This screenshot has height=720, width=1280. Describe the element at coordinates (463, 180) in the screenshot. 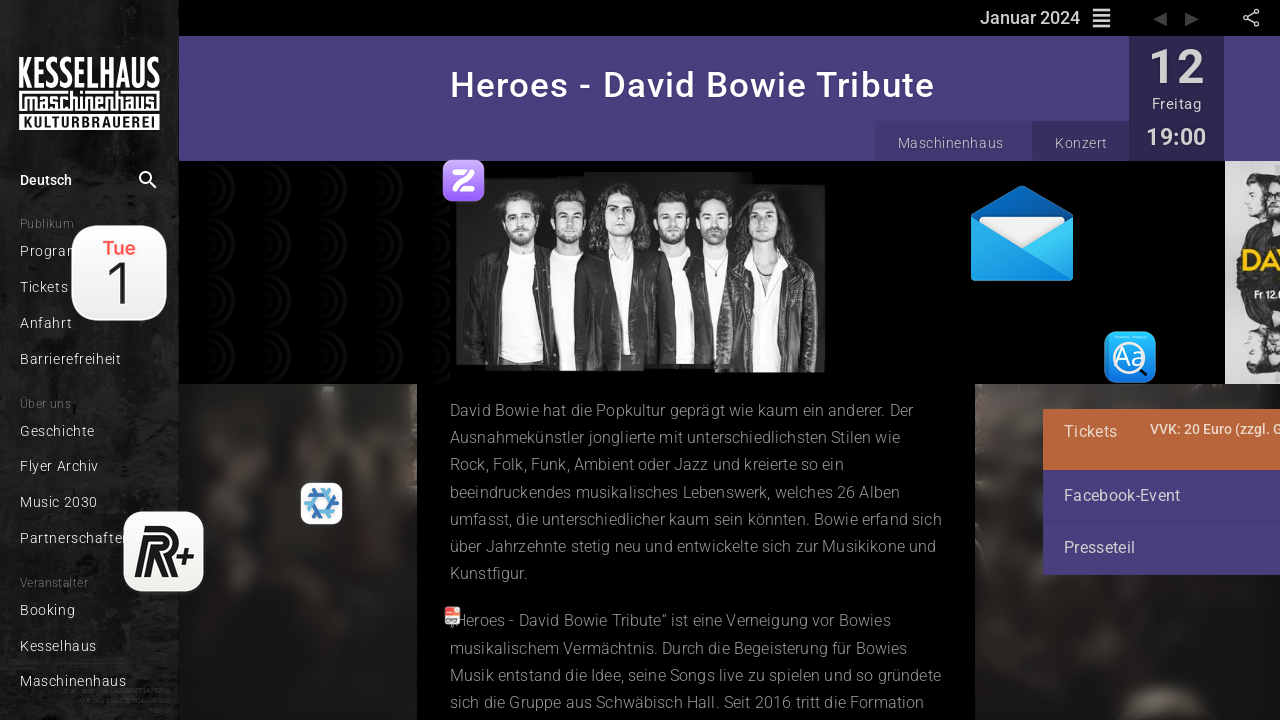

I see `open zen browser (twilight theme)` at that location.